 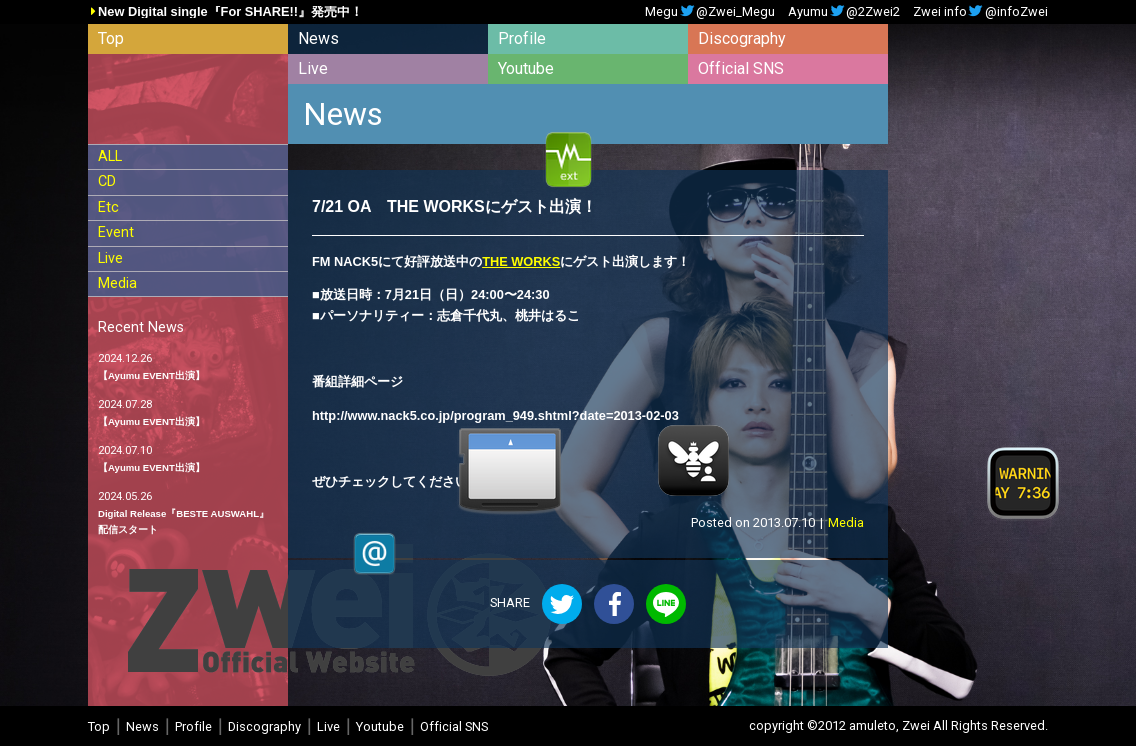 What do you see at coordinates (510, 470) in the screenshot?
I see `open adobe xd application` at bounding box center [510, 470].